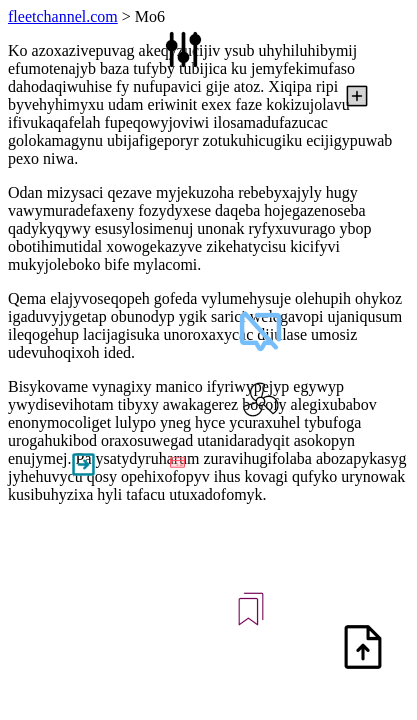 This screenshot has width=417, height=720. I want to click on navigate to the next screen or step, so click(83, 464).